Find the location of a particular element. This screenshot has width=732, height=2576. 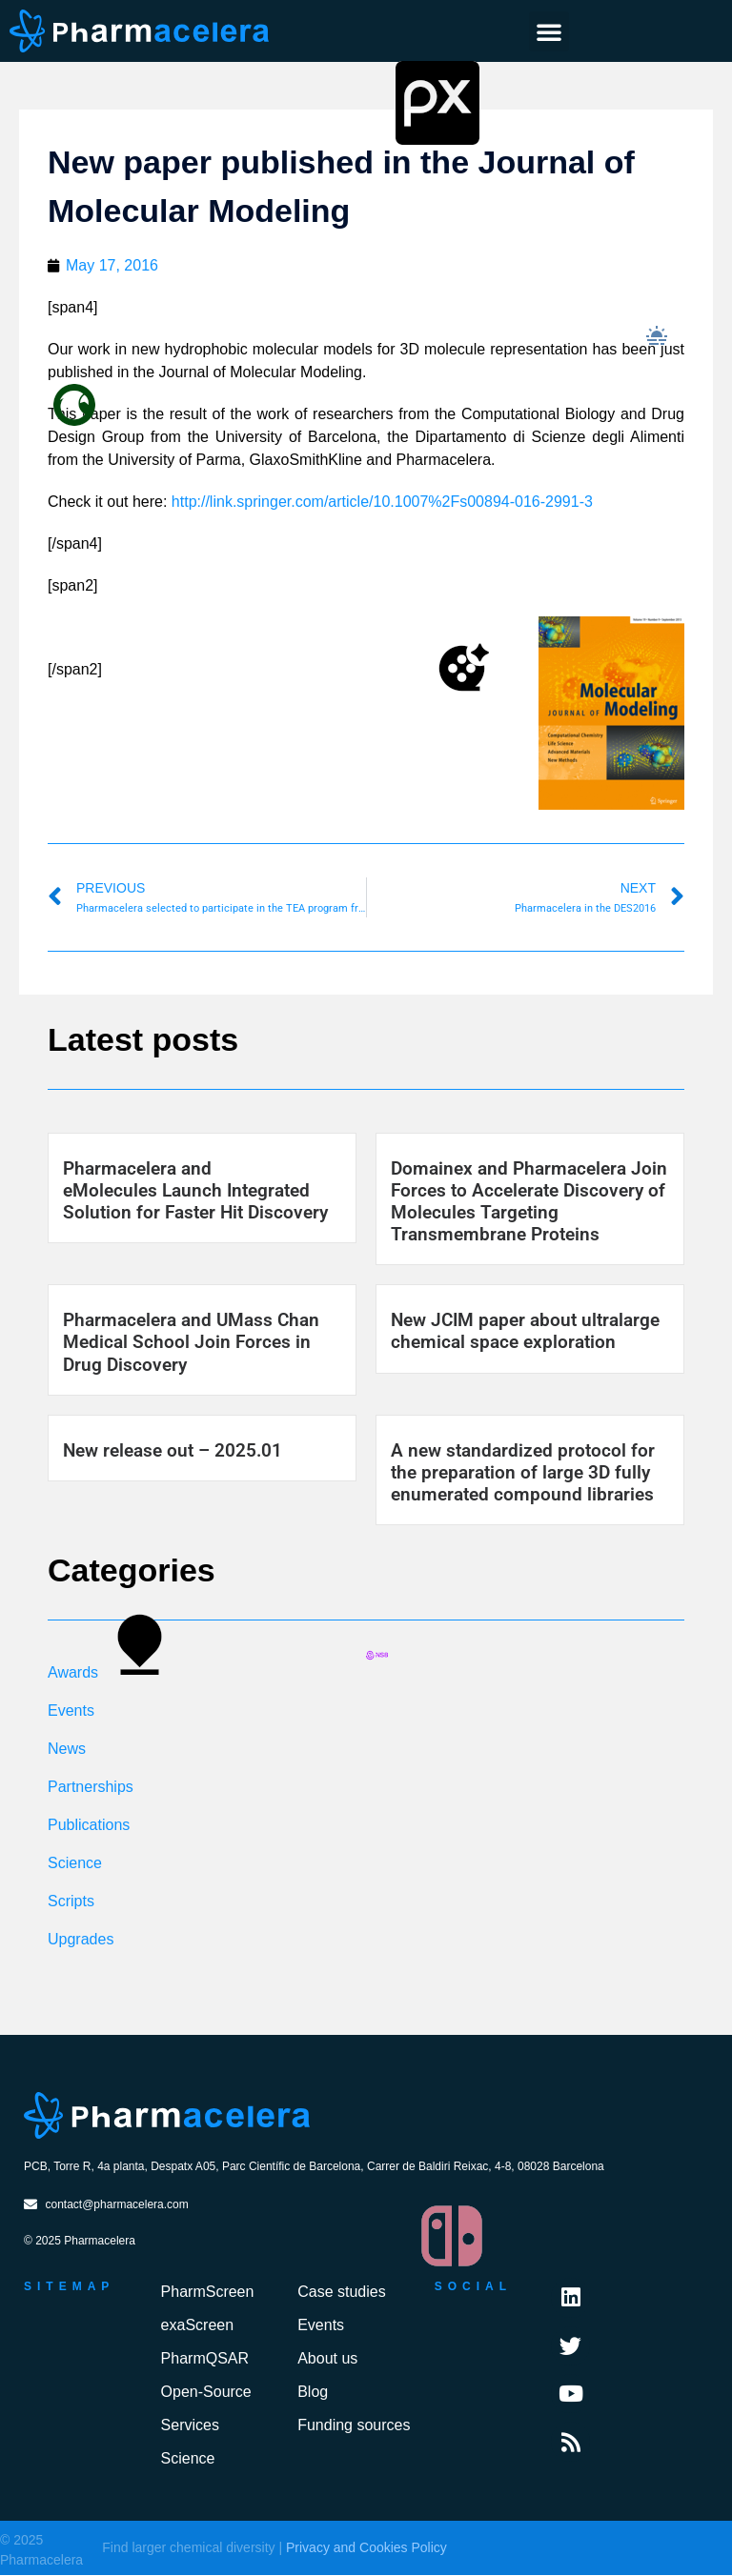

NS8 brand logo is located at coordinates (376, 1655).